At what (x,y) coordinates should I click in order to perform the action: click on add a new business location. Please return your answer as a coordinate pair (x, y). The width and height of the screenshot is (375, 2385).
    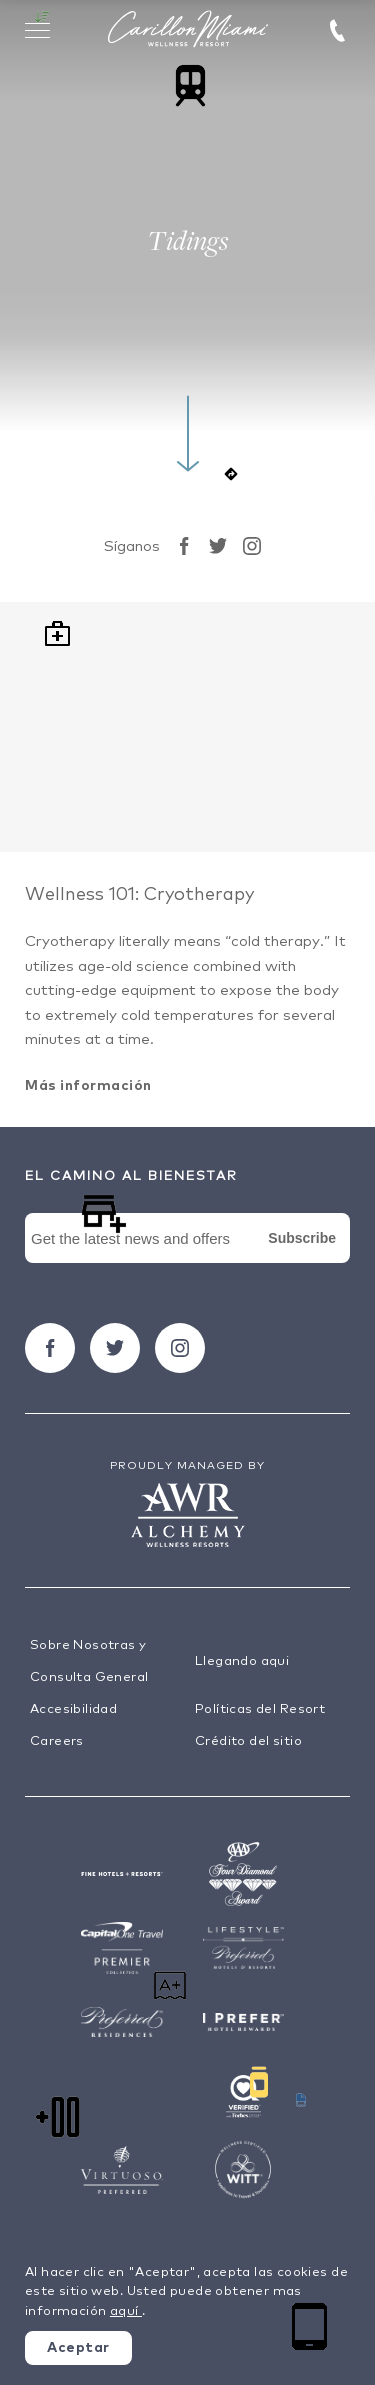
    Looking at the image, I should click on (104, 1211).